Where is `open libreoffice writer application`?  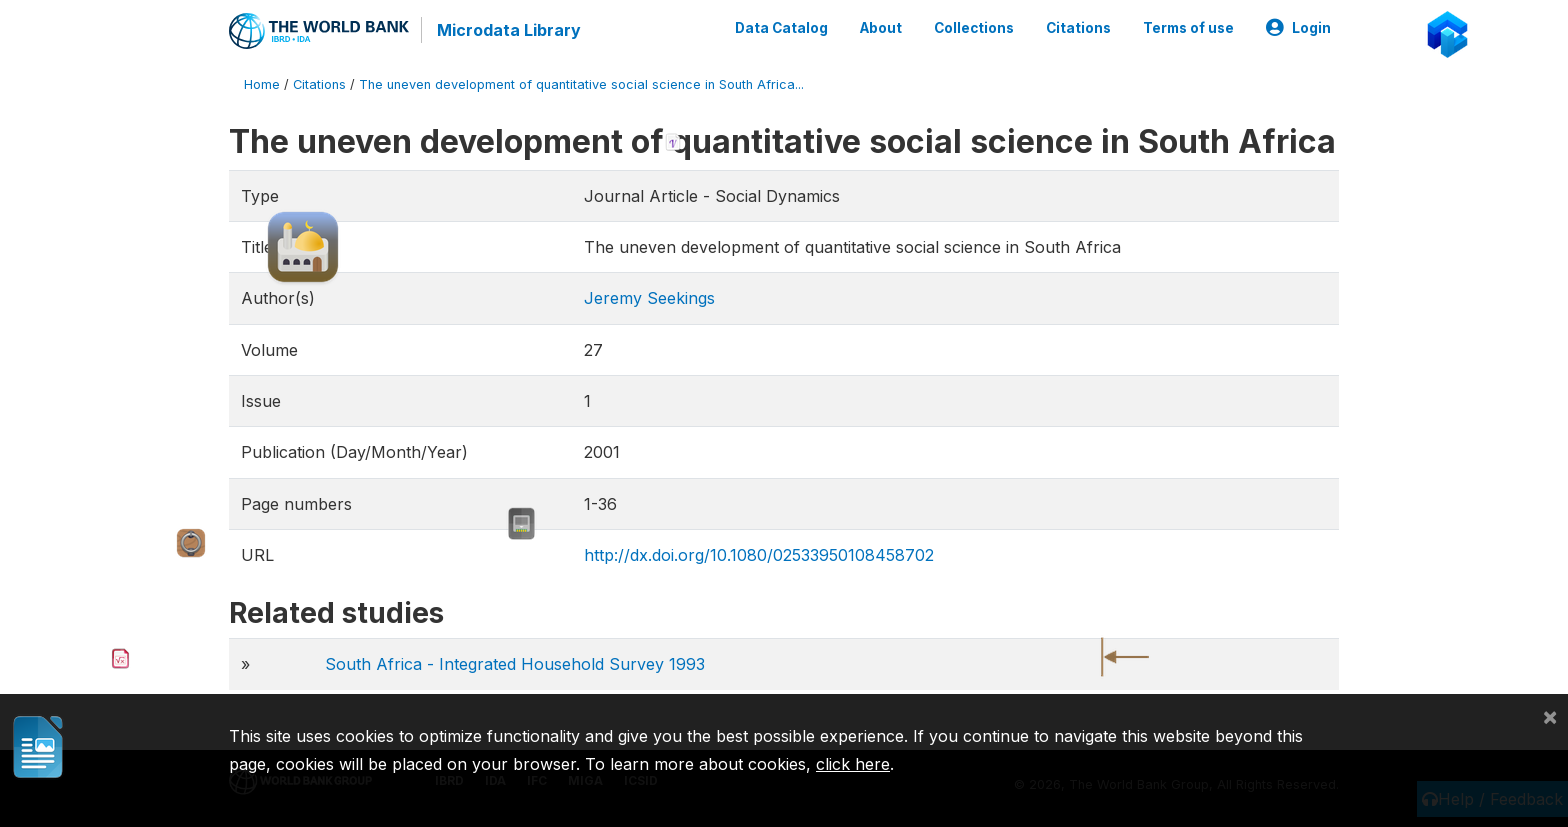 open libreoffice writer application is located at coordinates (38, 747).